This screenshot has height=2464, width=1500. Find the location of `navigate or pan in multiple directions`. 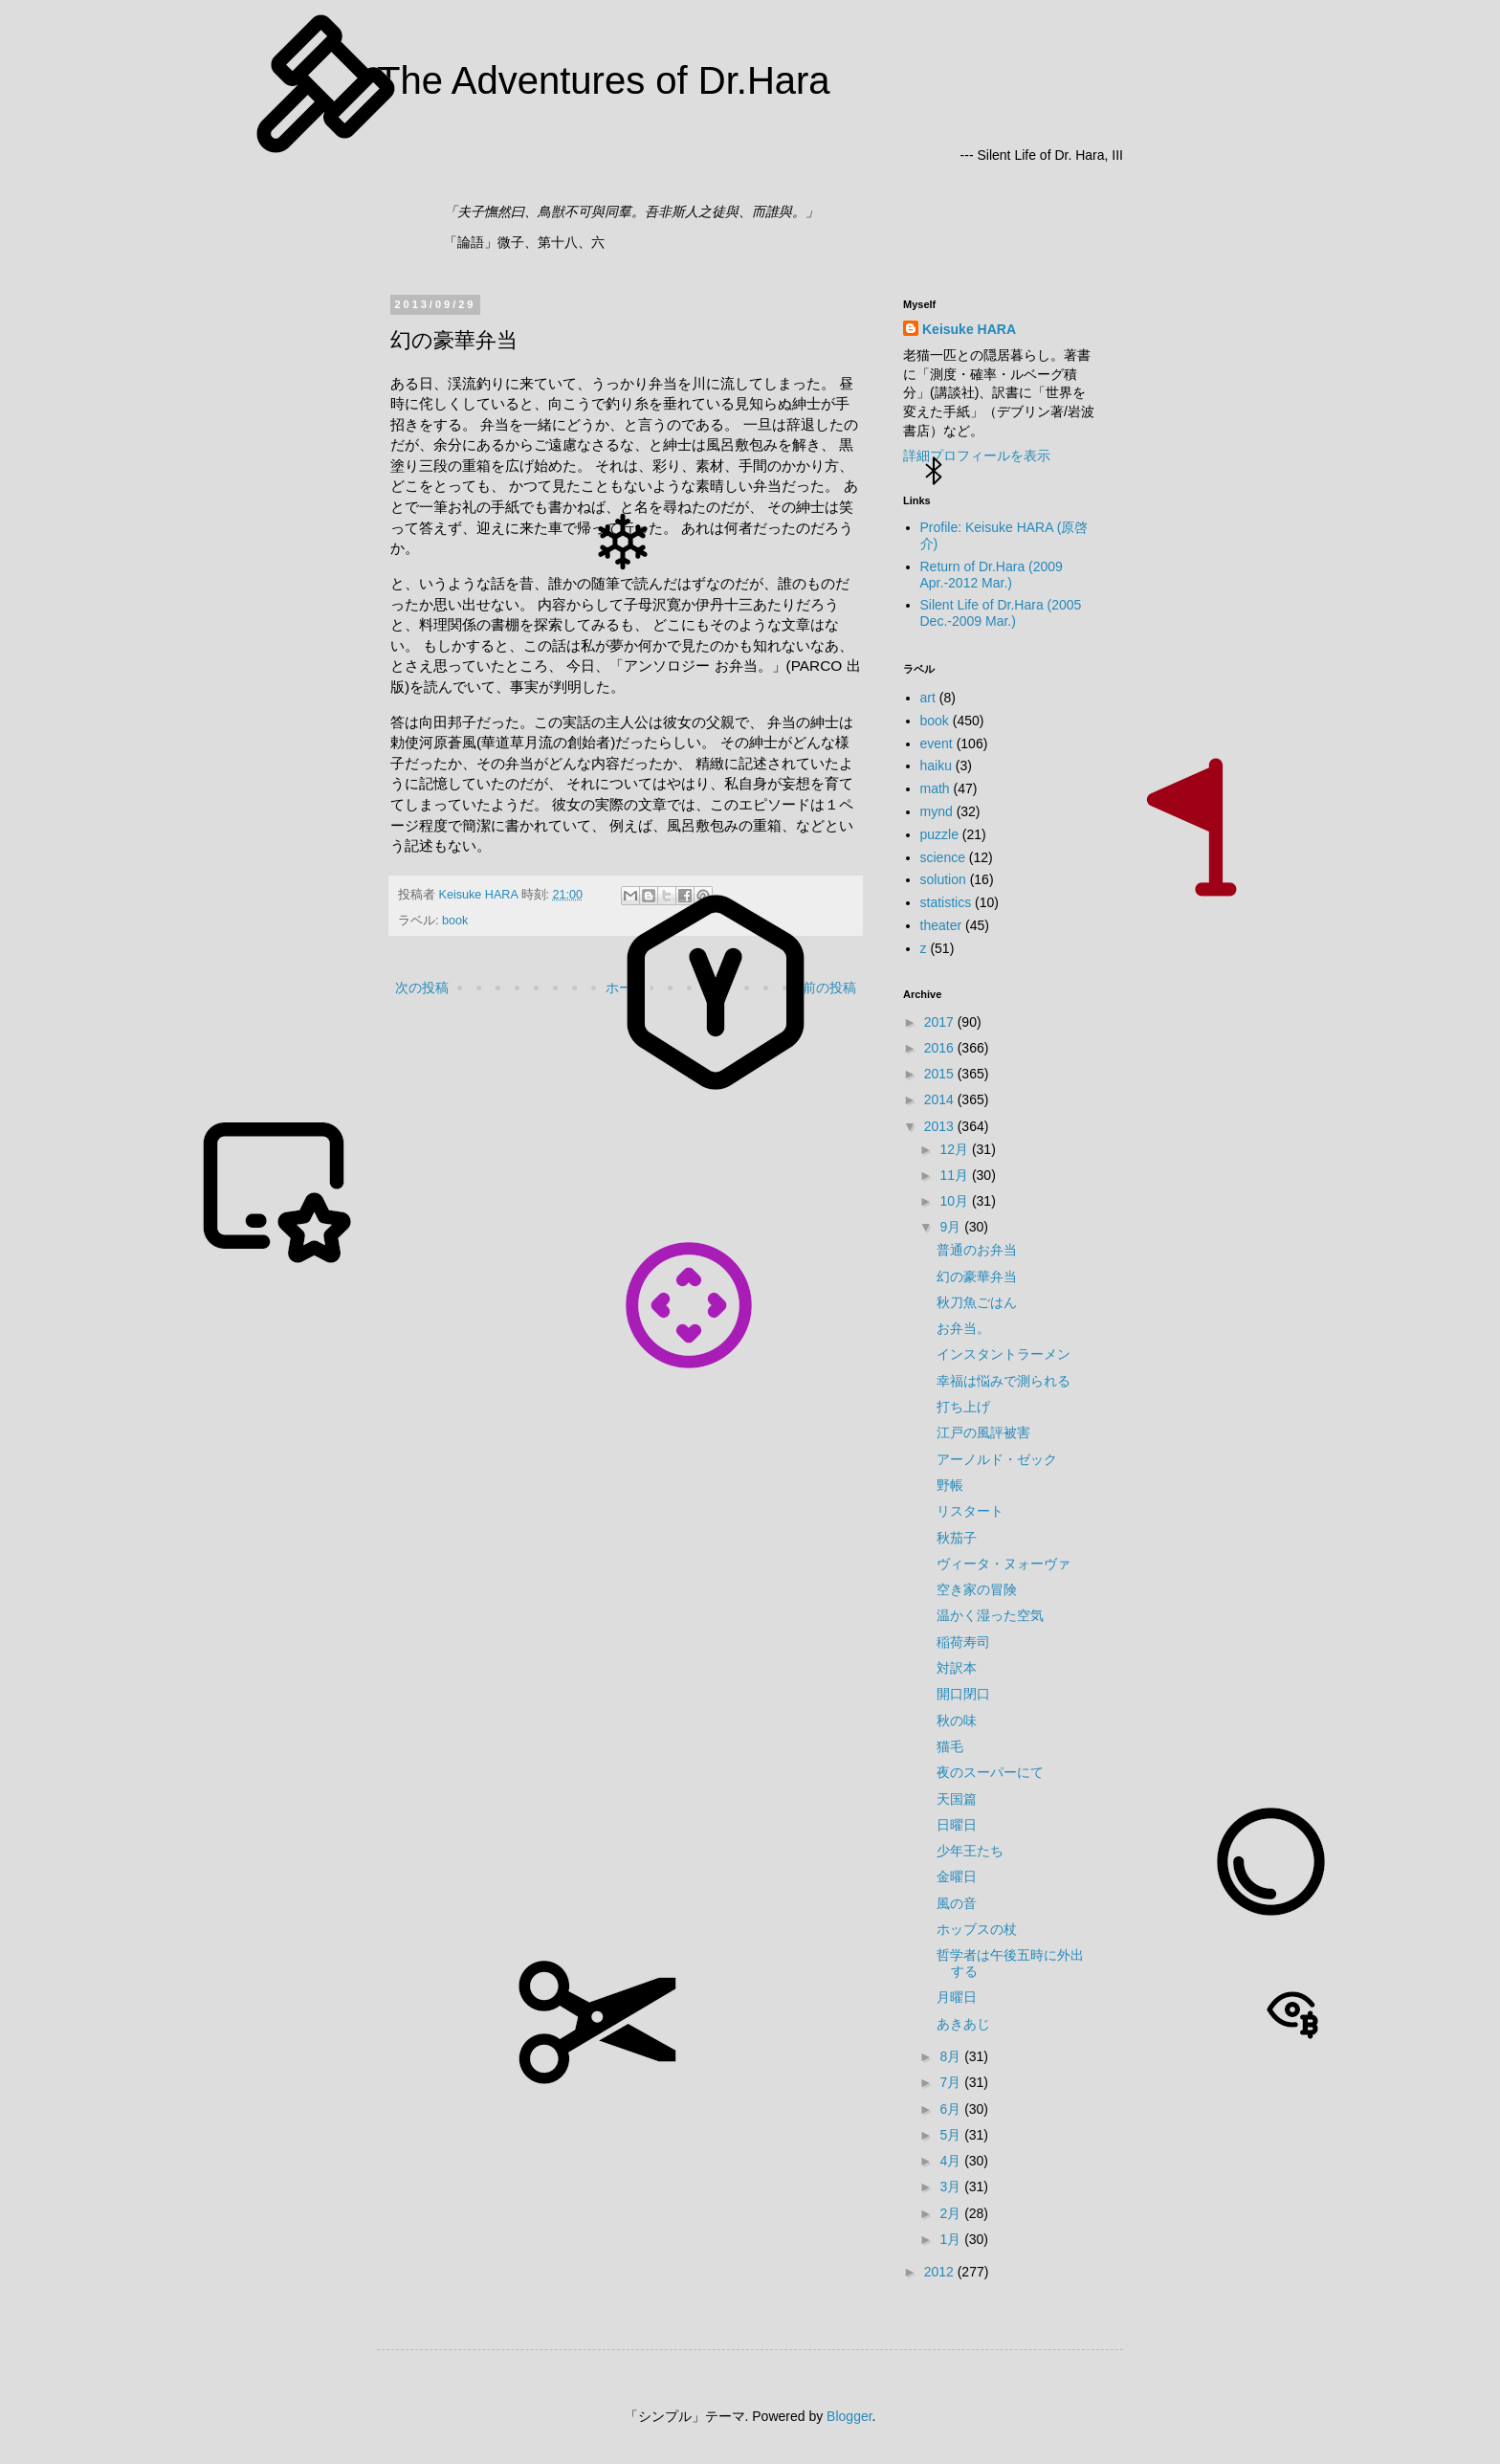

navigate or pan in multiple directions is located at coordinates (689, 1305).